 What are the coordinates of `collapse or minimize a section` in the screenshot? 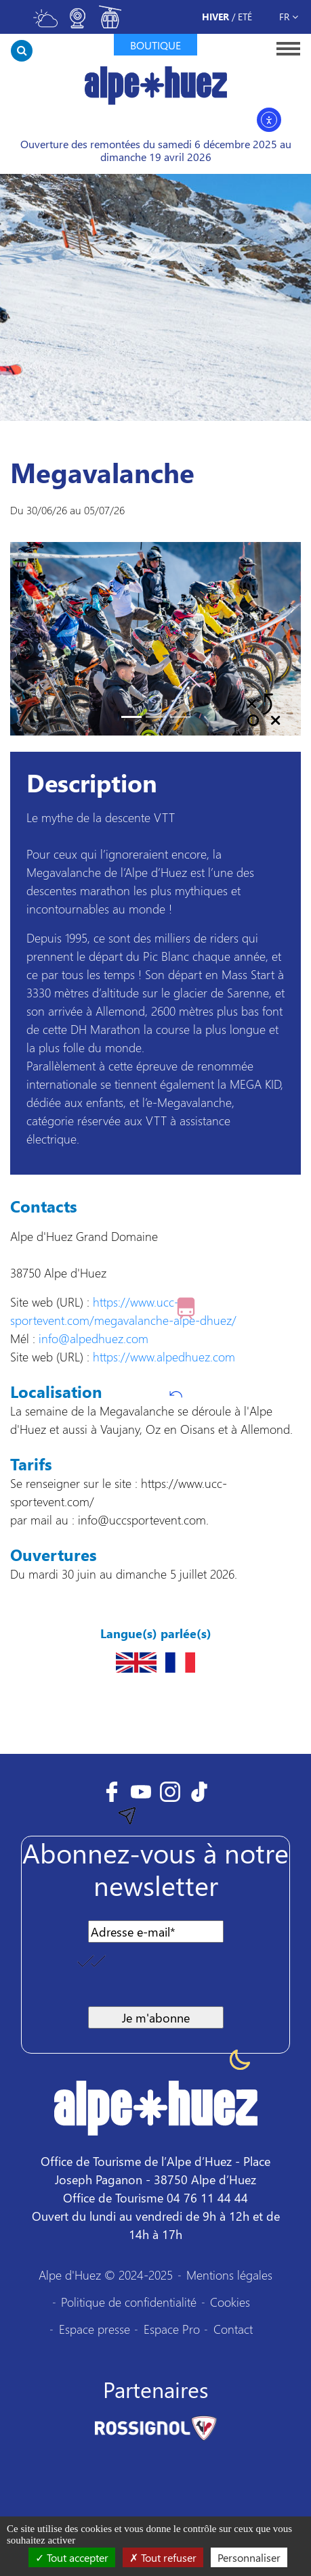 It's located at (189, 687).